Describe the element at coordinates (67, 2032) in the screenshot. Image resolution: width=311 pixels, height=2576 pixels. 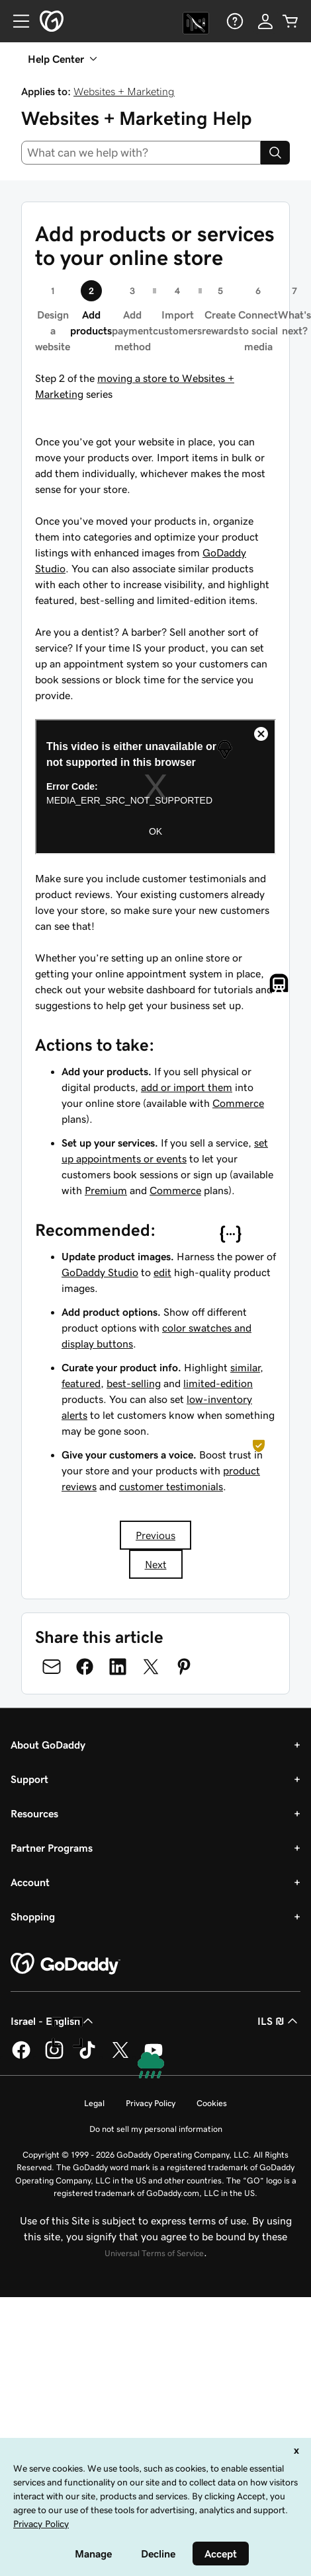
I see `expand to fullscreen mode` at that location.